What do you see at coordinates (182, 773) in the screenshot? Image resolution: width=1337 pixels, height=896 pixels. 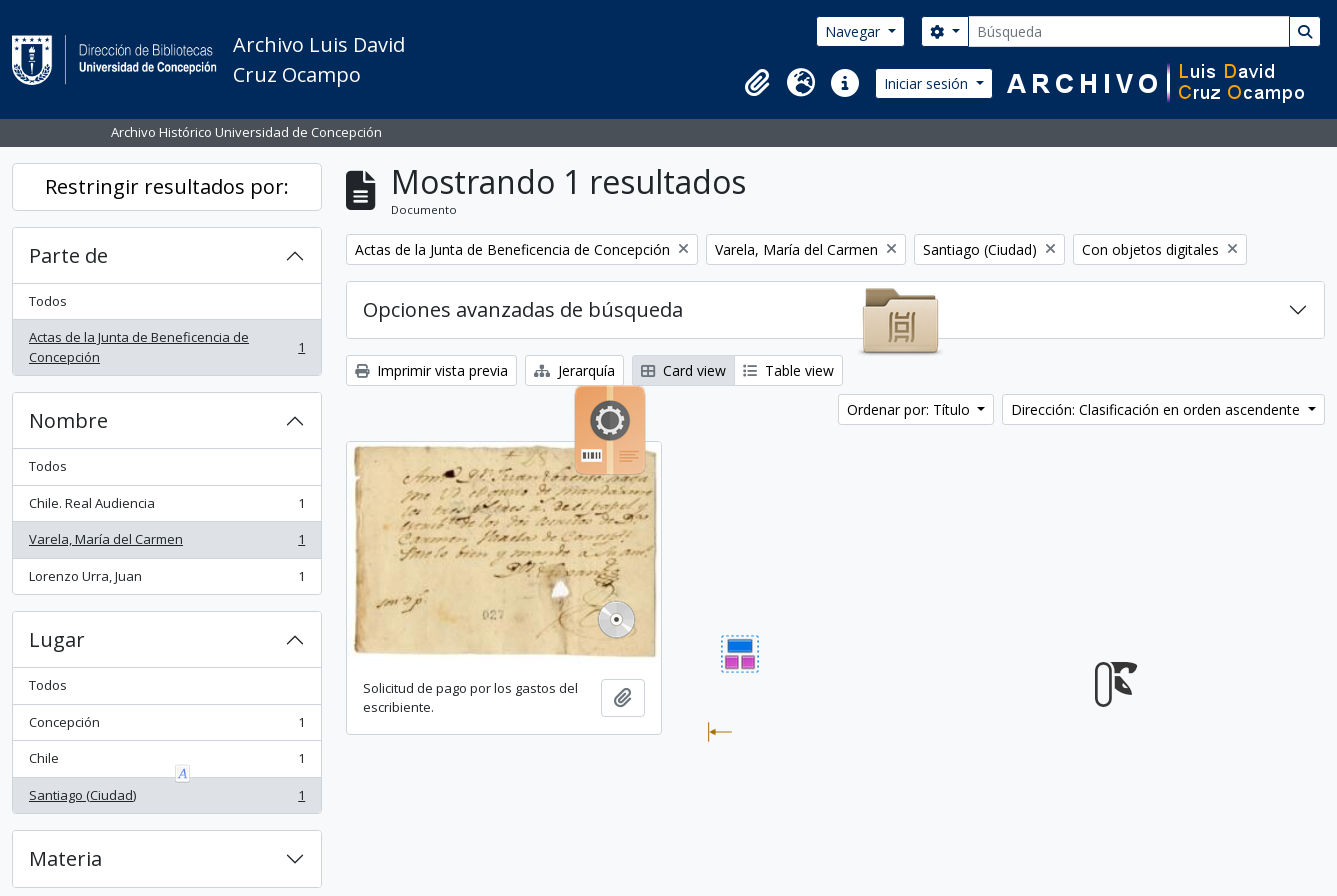 I see `a font file type indicator` at bounding box center [182, 773].